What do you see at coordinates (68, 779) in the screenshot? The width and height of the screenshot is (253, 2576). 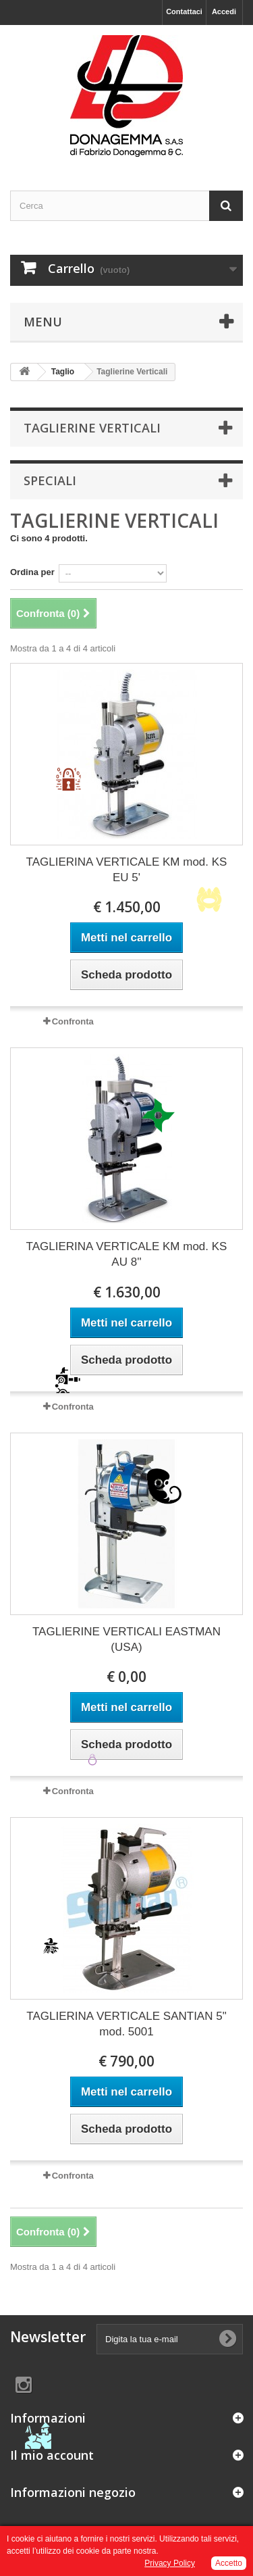 I see `indicates a secure encrypted connection` at bounding box center [68, 779].